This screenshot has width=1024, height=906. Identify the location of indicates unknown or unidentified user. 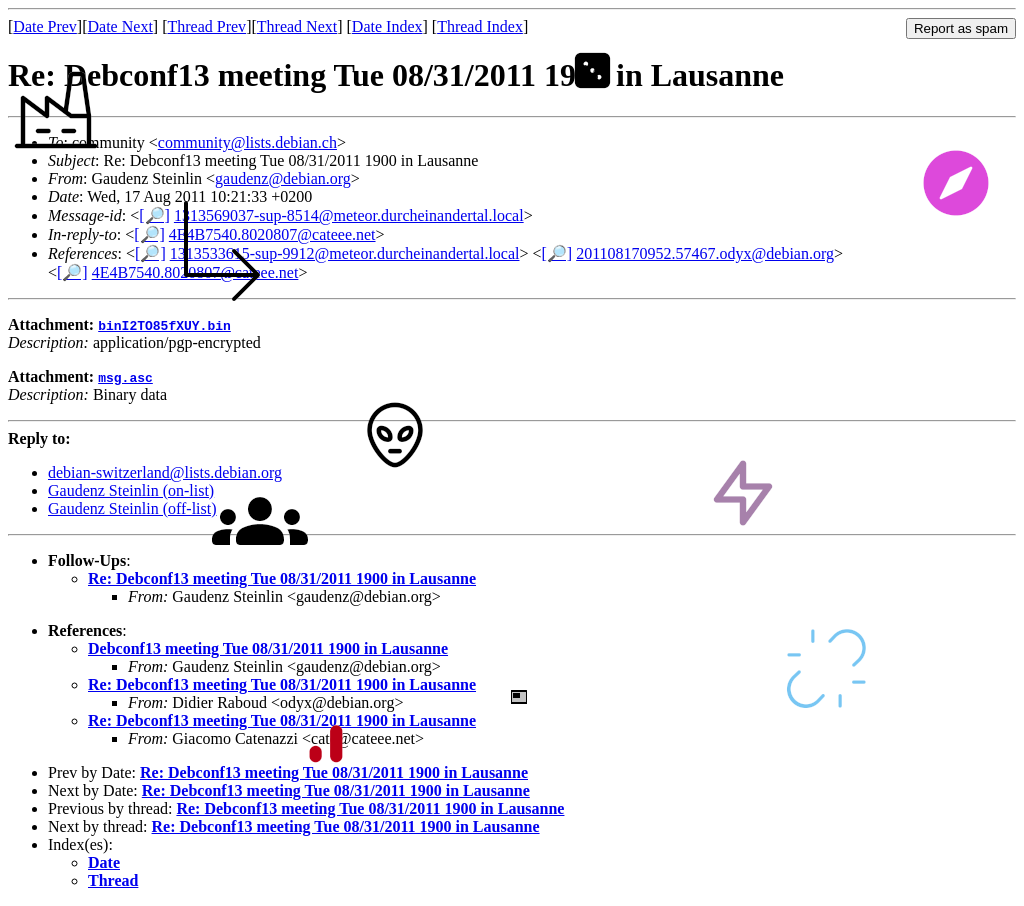
(395, 435).